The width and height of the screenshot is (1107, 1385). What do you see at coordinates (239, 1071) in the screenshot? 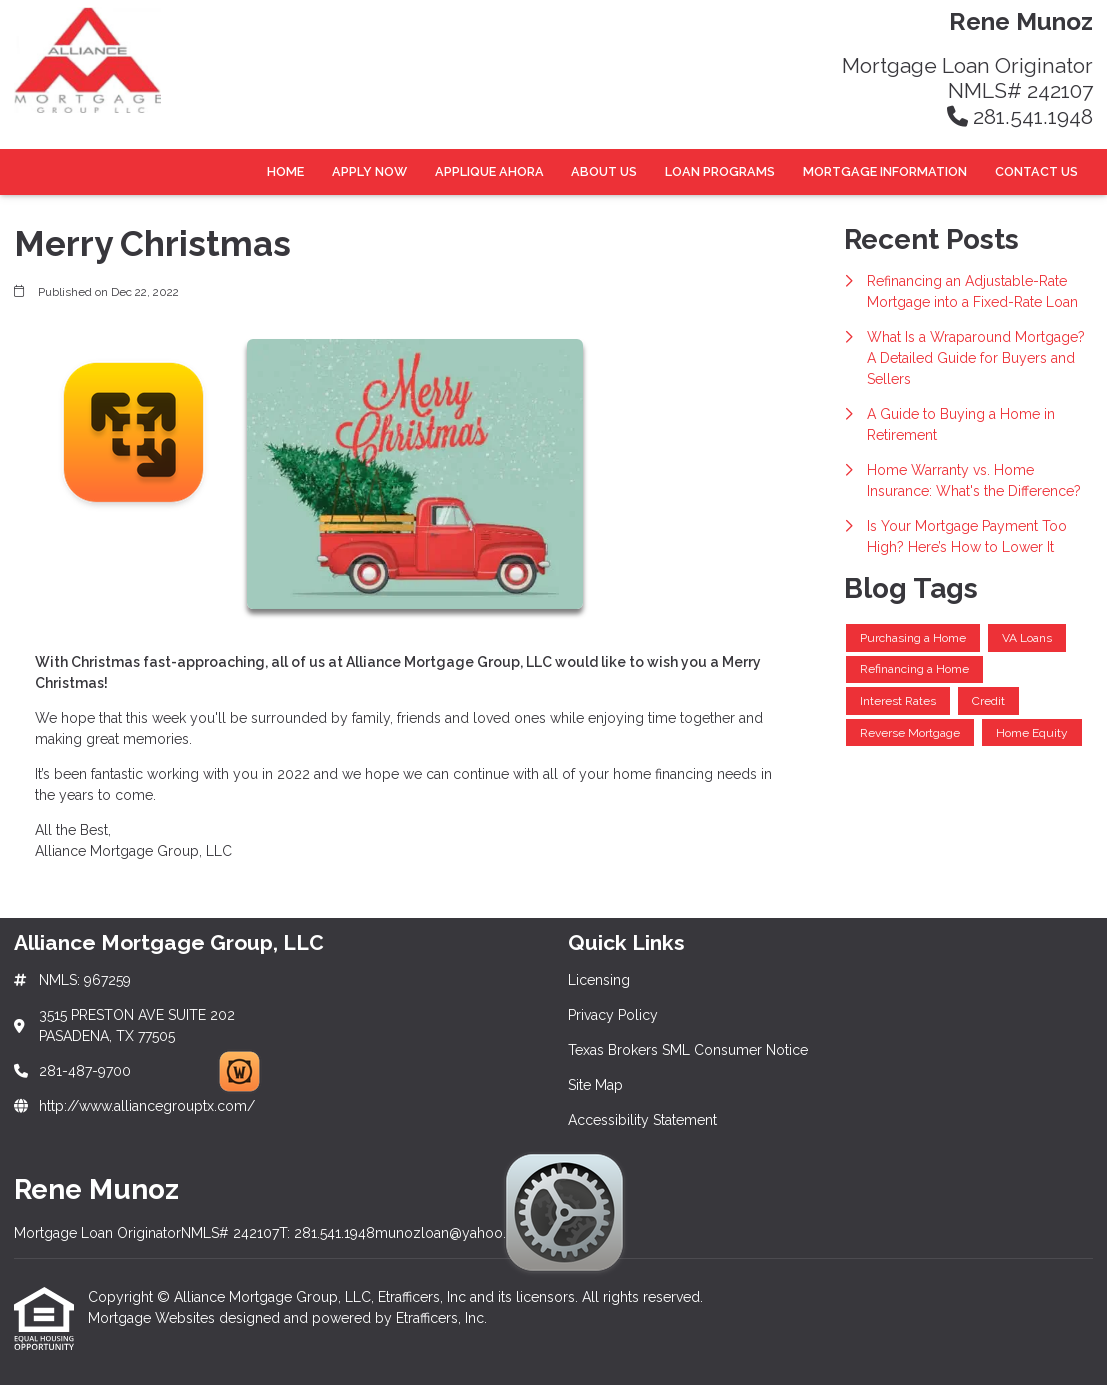
I see `launch World of Warcraft` at bounding box center [239, 1071].